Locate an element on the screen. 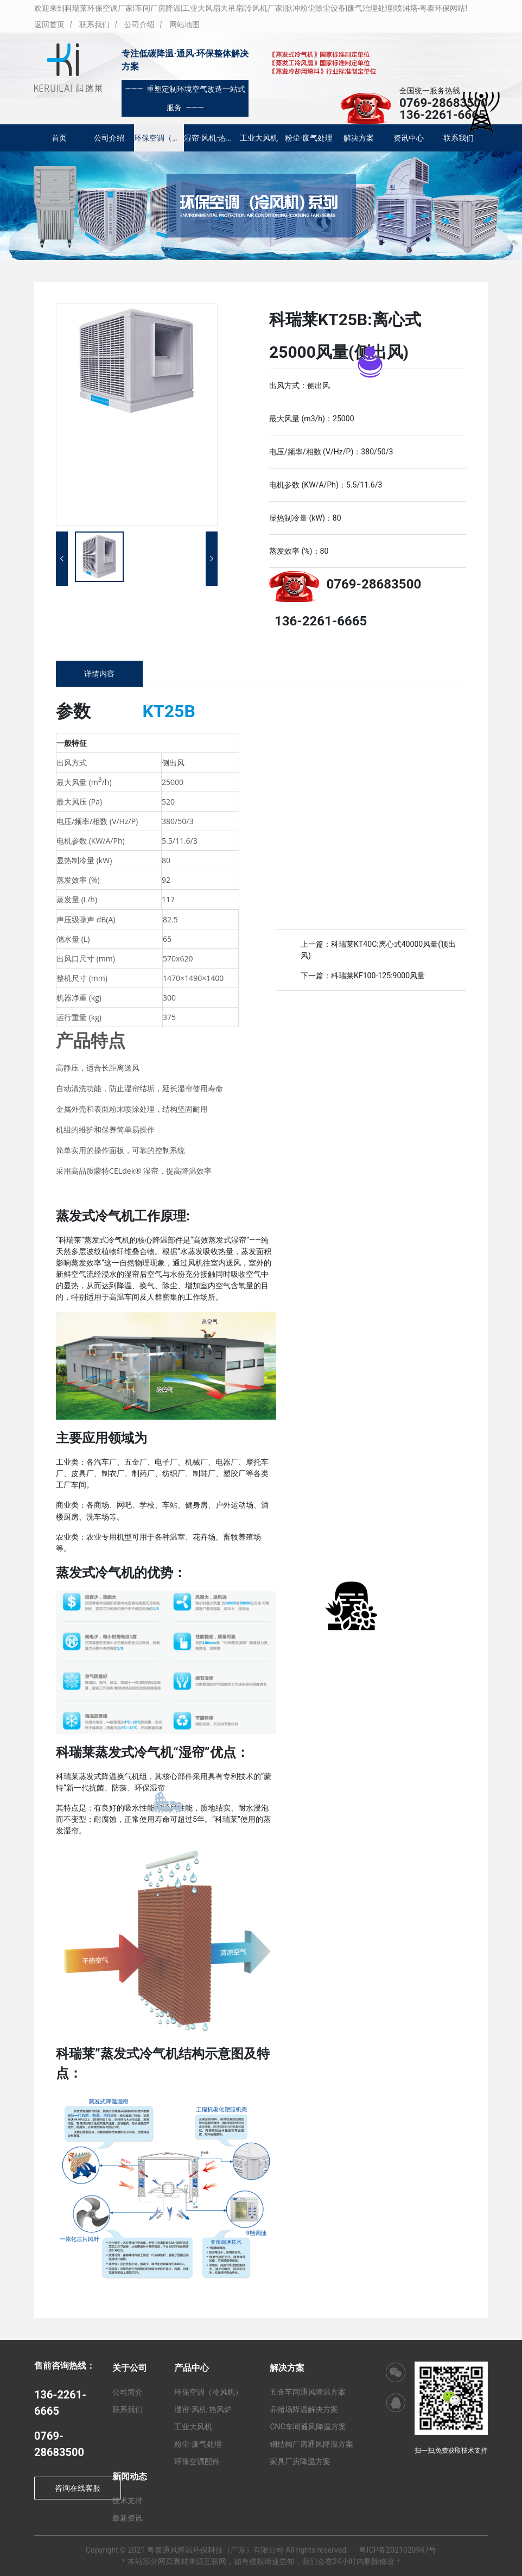  memorial or cemetery location marker is located at coordinates (351, 1605).